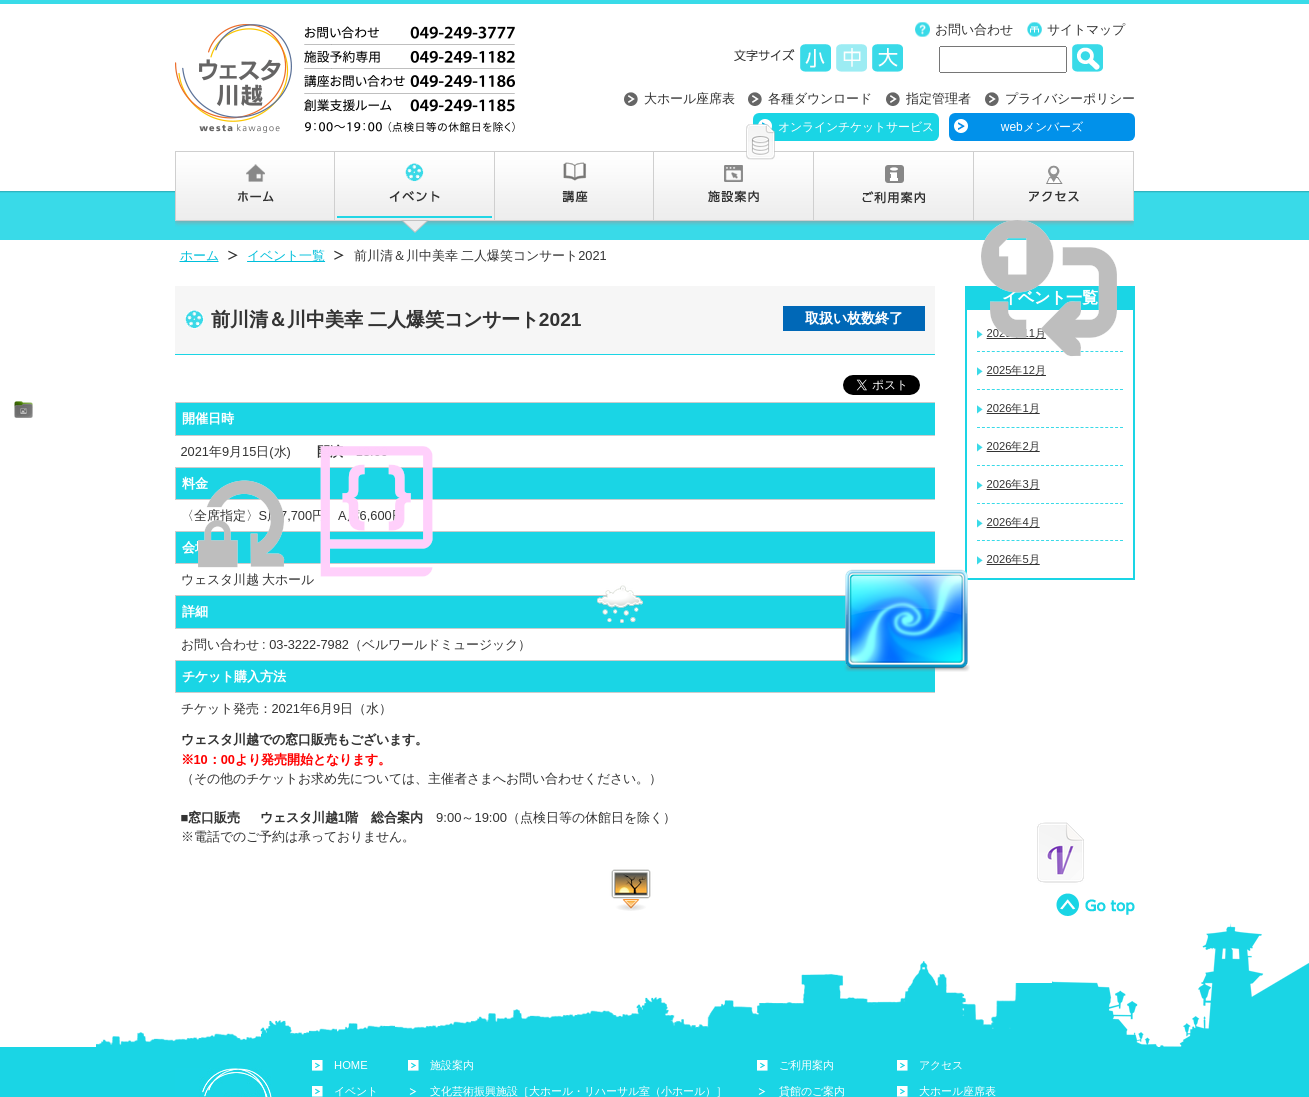 This screenshot has height=1097, width=1309. I want to click on open your pictures folder, so click(23, 409).